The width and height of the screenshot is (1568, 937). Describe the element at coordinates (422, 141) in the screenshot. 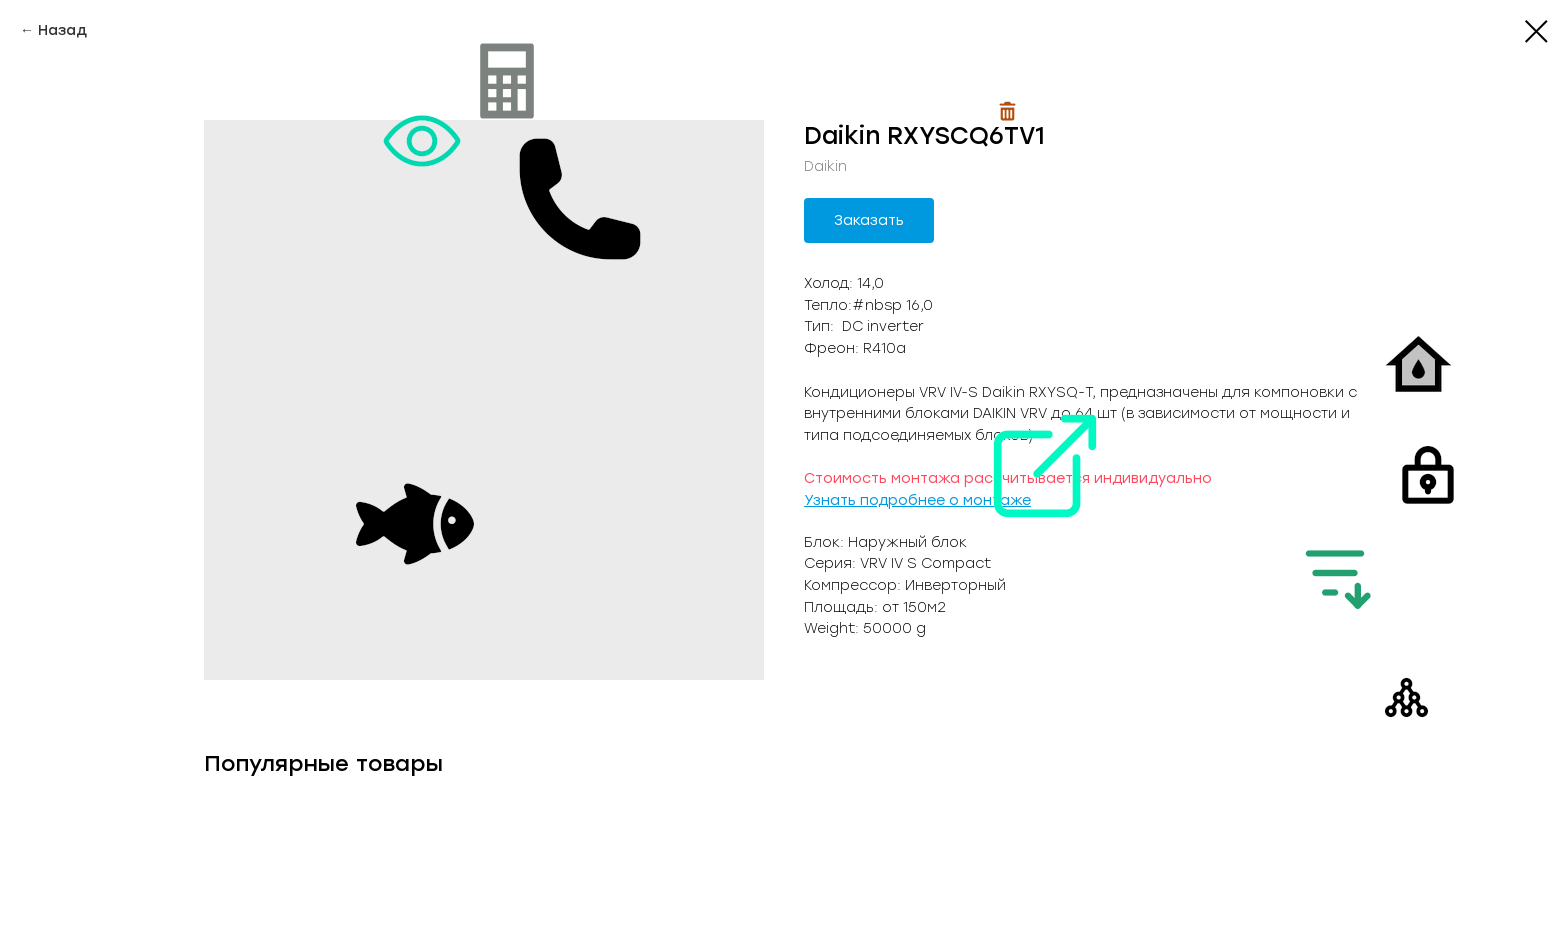

I see `view or preview content` at that location.